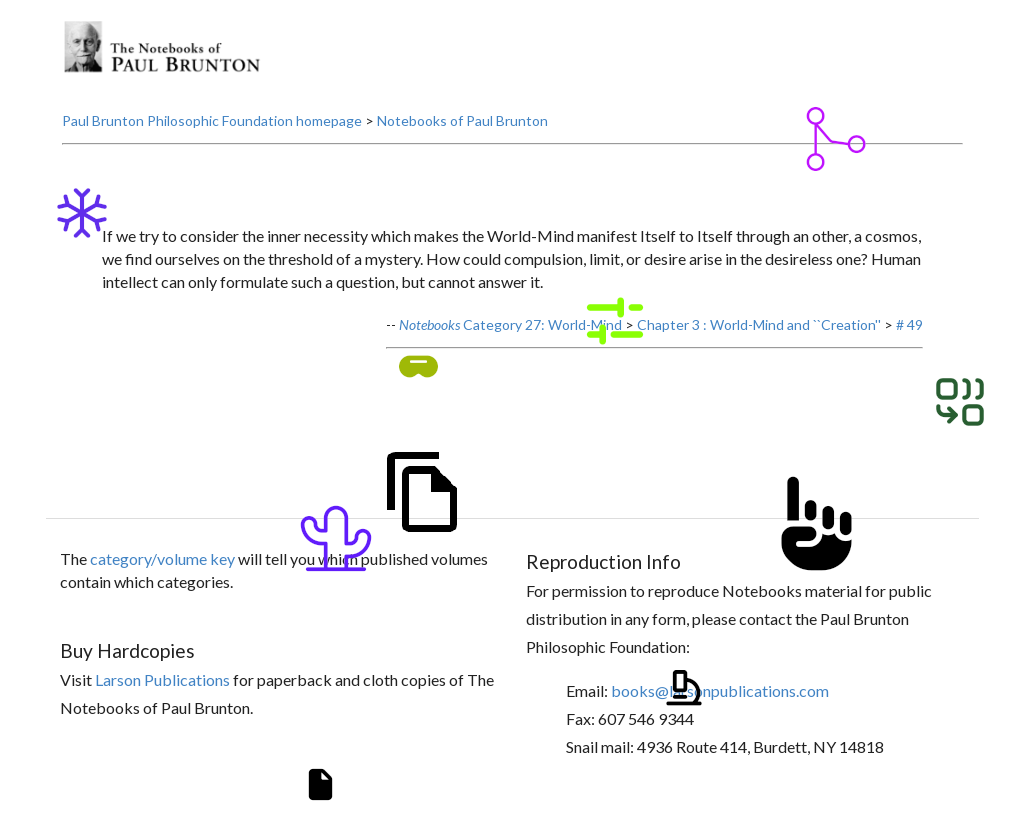  Describe the element at coordinates (418, 366) in the screenshot. I see `access virtual reality or AR settings` at that location.